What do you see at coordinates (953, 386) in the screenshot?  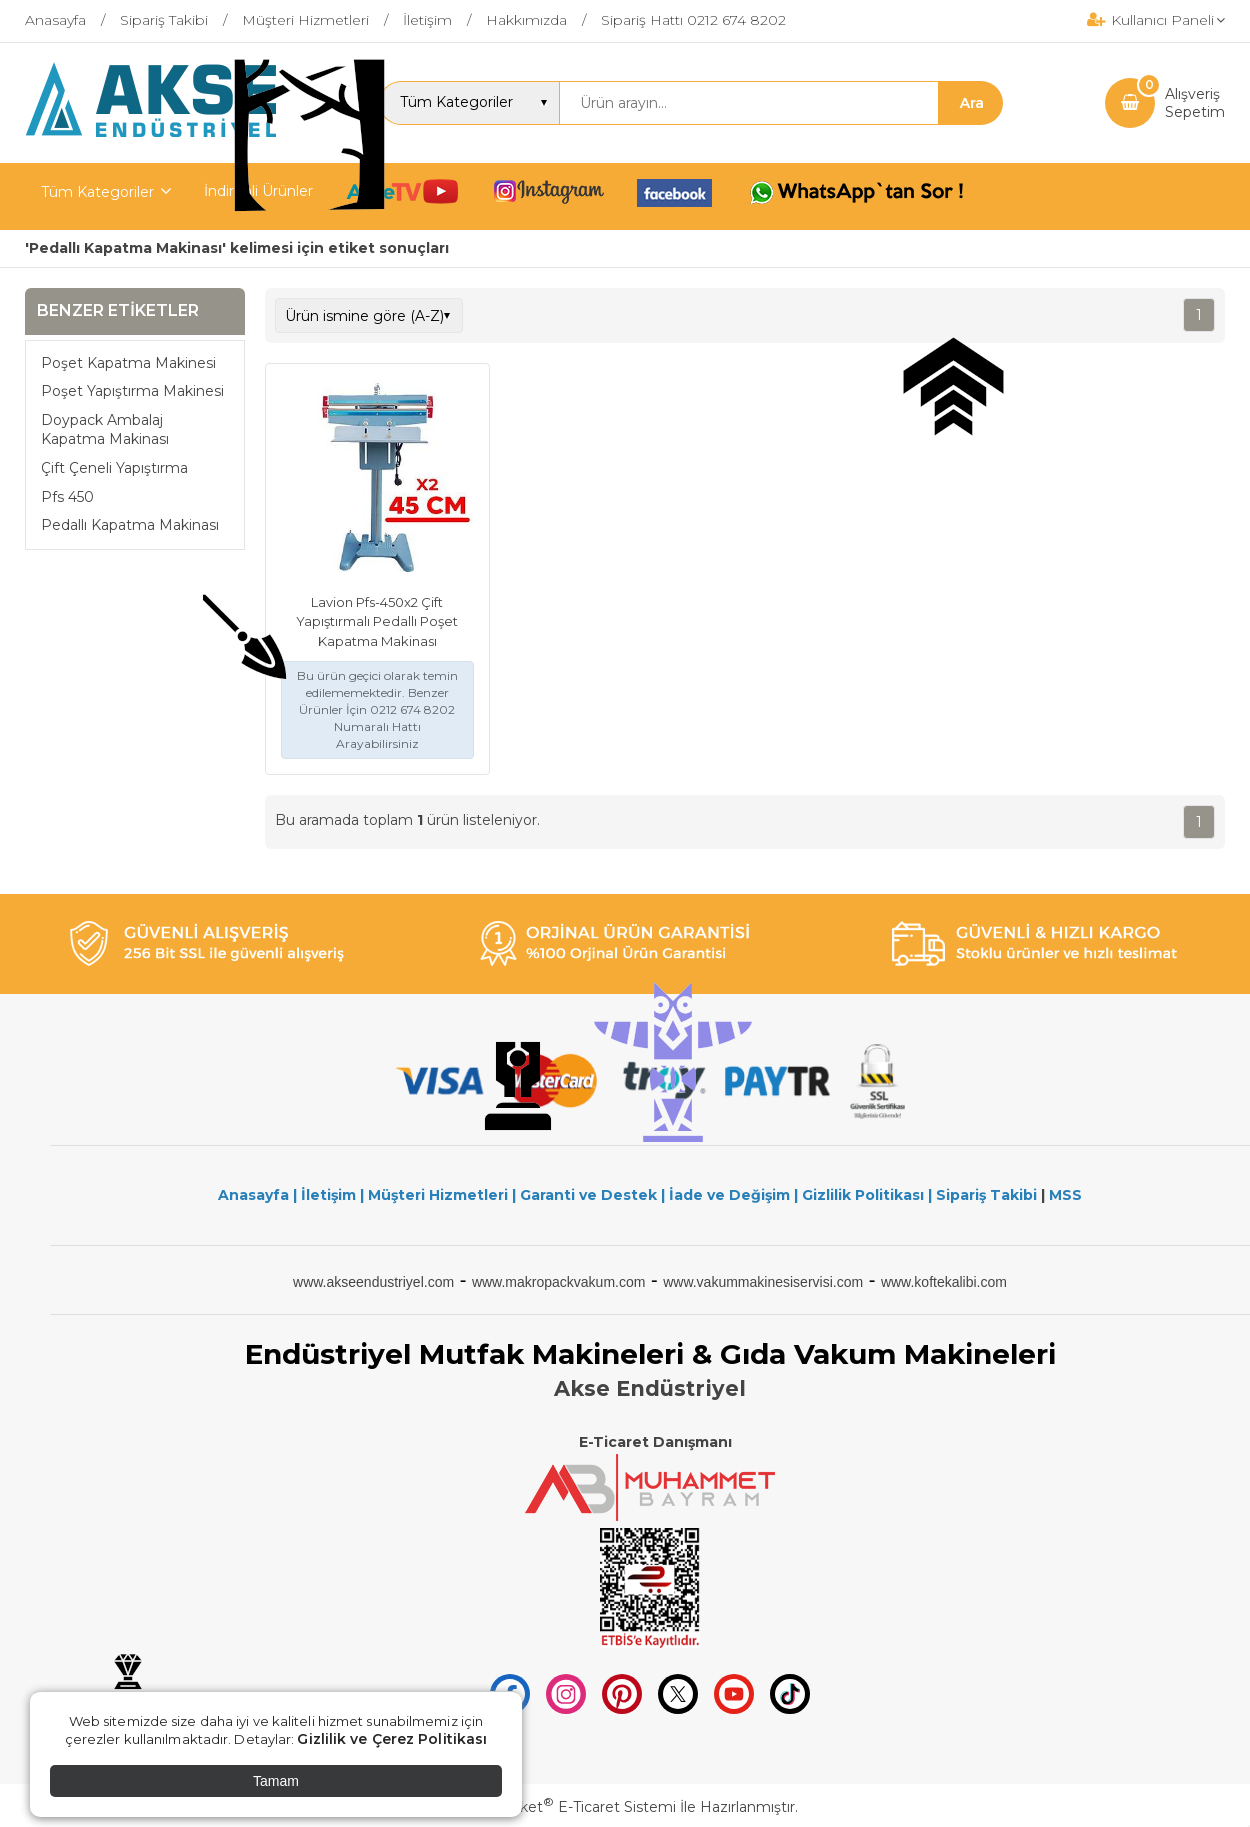 I see `upgrade your character or item` at bounding box center [953, 386].